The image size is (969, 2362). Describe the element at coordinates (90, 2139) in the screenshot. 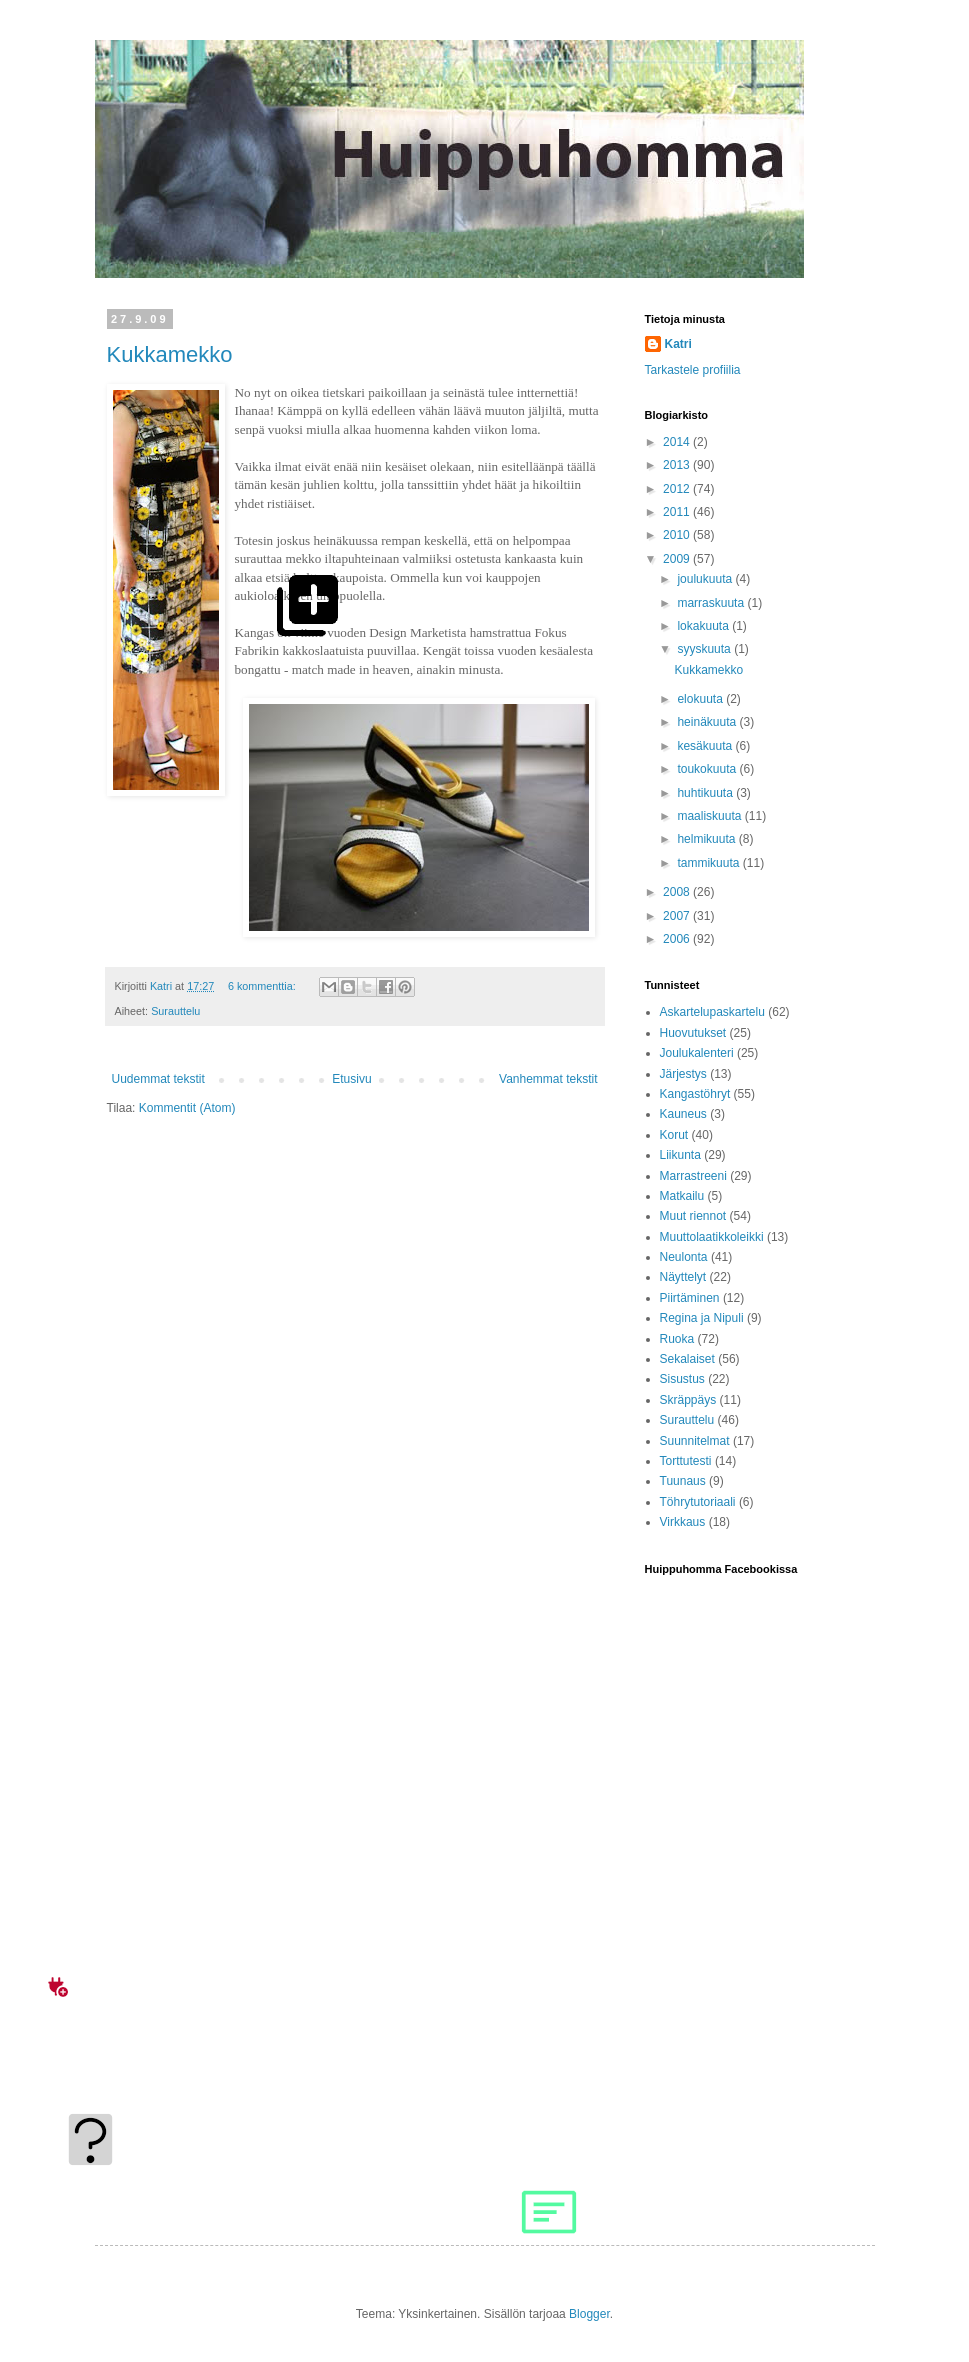

I see `access help or support information` at that location.